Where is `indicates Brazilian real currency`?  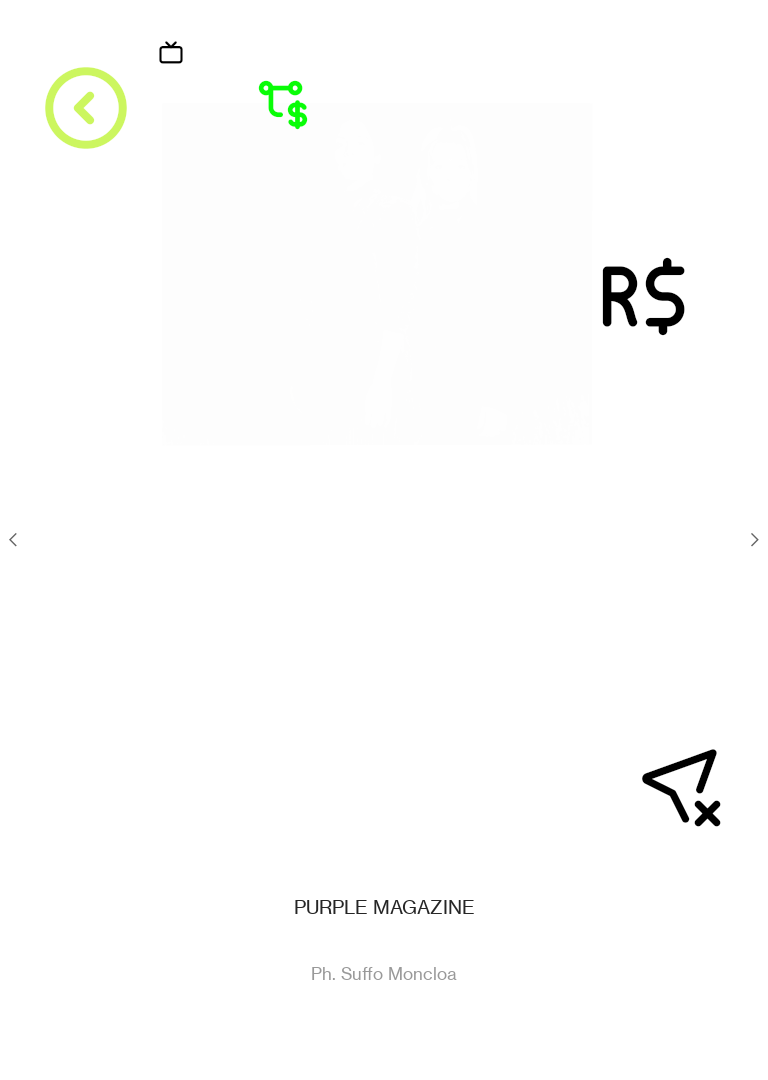
indicates Brazilian real currency is located at coordinates (641, 296).